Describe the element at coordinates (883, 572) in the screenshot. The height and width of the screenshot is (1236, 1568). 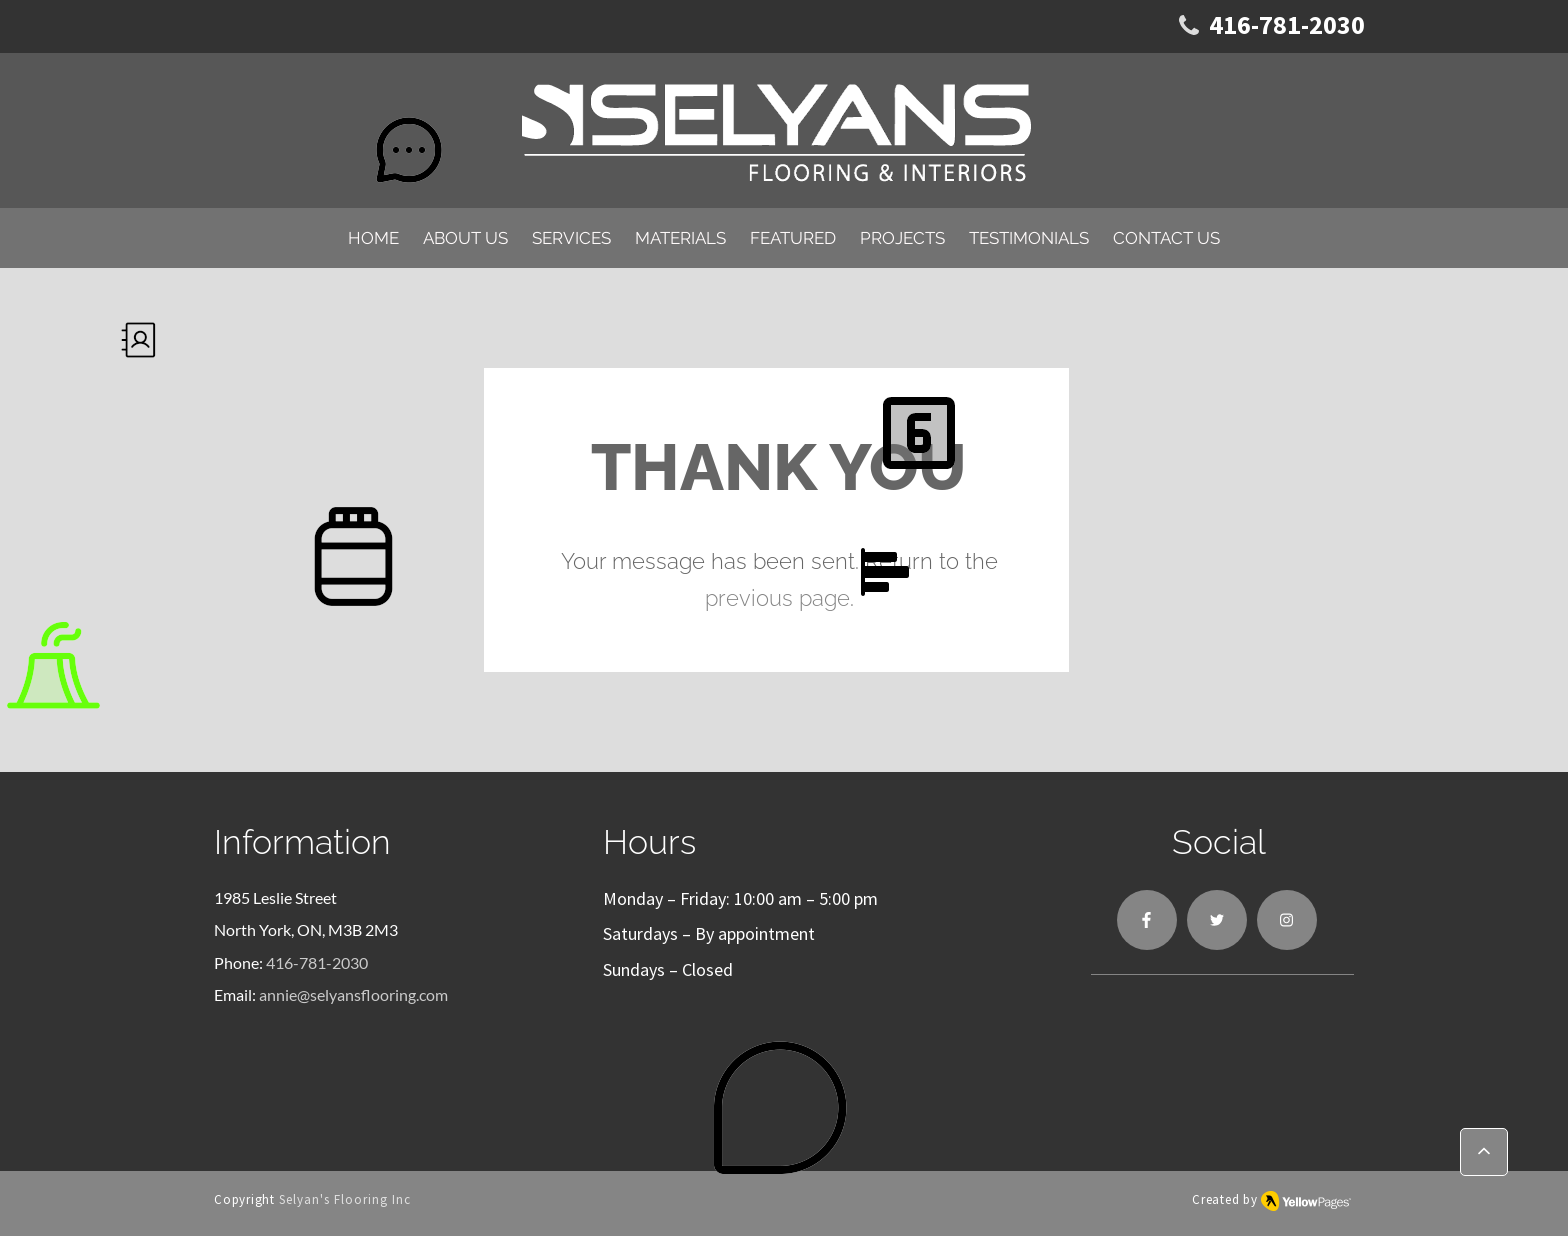
I see `view horizontal bar chart data` at that location.